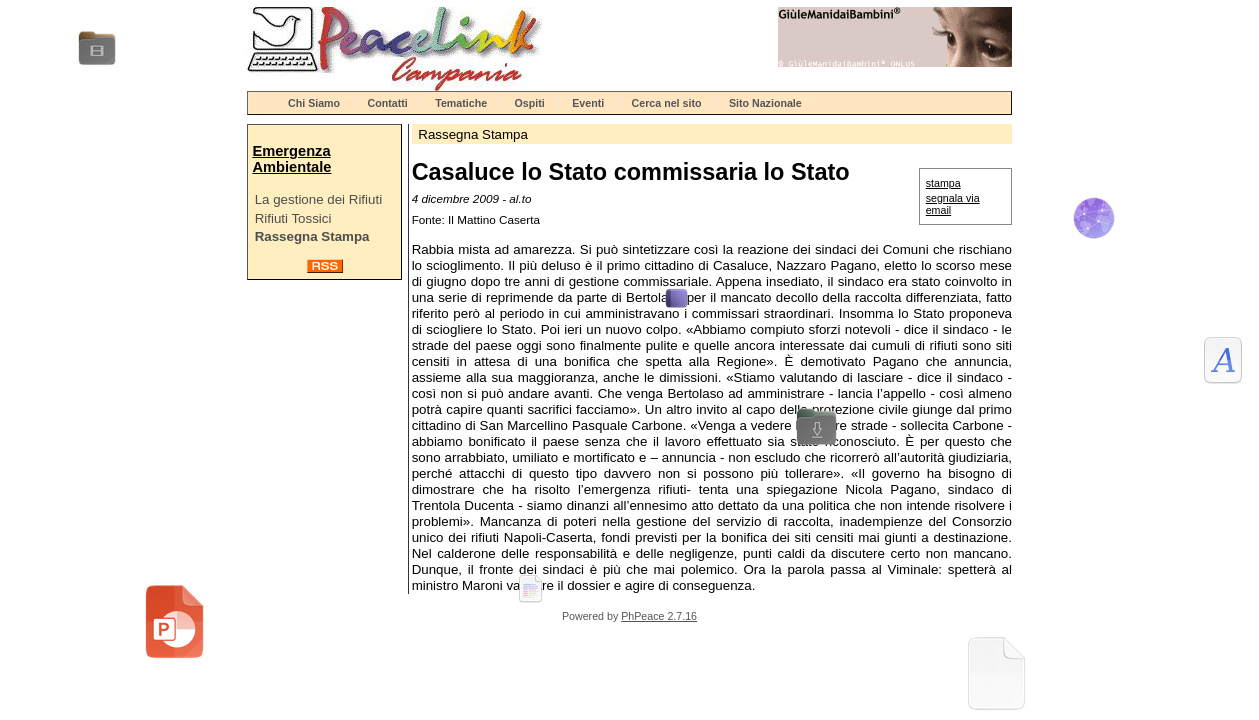 The height and width of the screenshot is (720, 1259). What do you see at coordinates (174, 621) in the screenshot?
I see `a powerpoint slideshow file` at bounding box center [174, 621].